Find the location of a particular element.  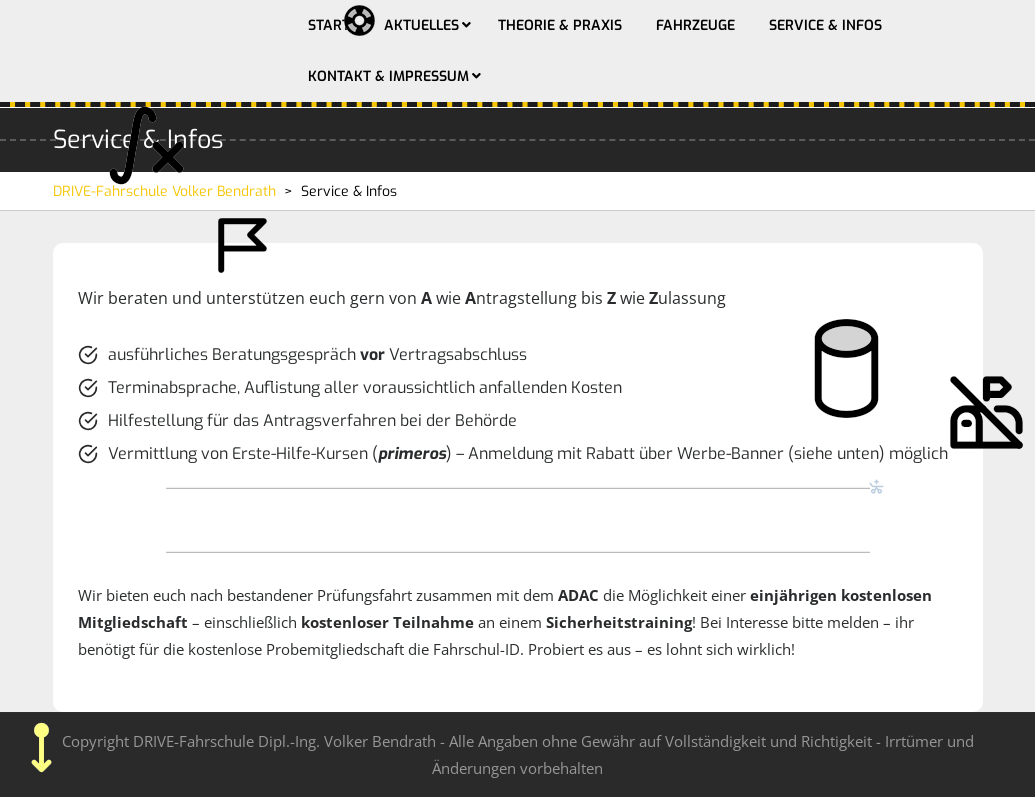

access emergency medical bed availability is located at coordinates (876, 486).